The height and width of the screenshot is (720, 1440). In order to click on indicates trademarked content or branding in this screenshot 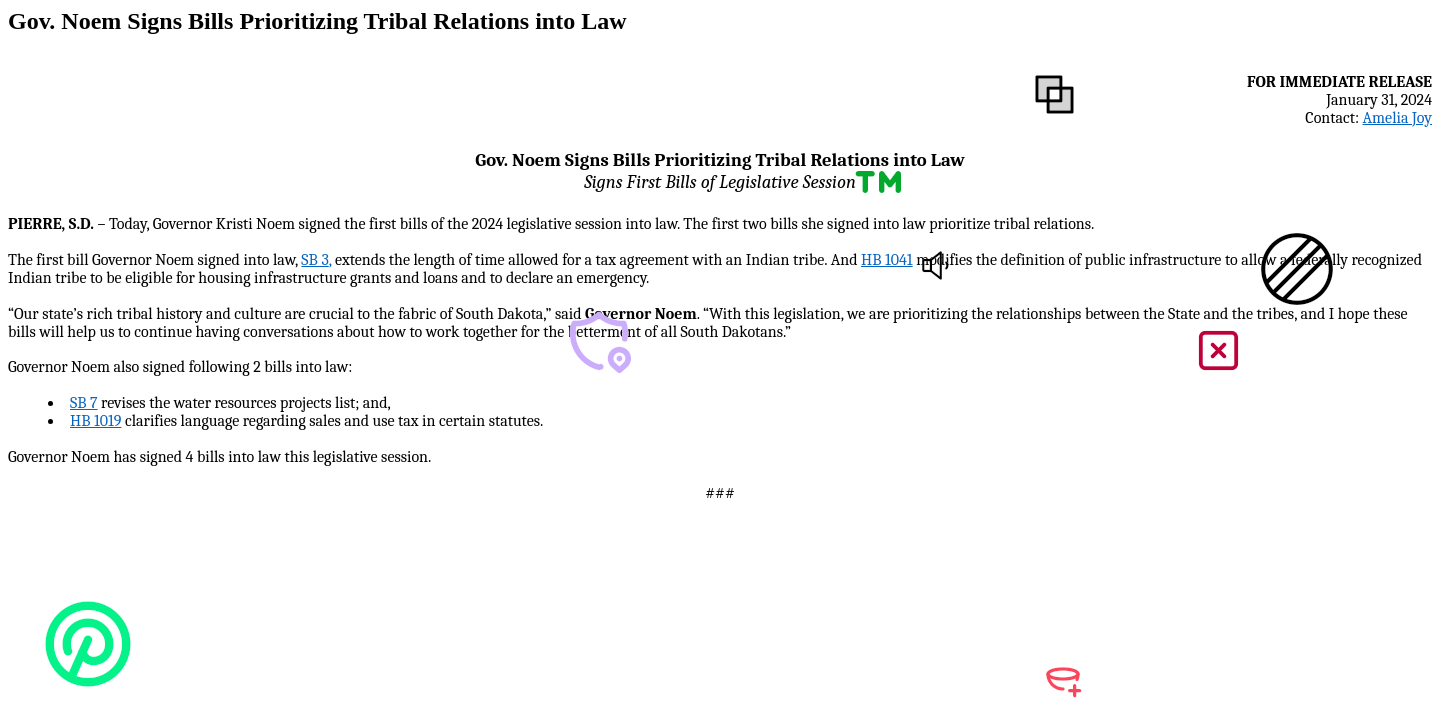, I will do `click(879, 182)`.